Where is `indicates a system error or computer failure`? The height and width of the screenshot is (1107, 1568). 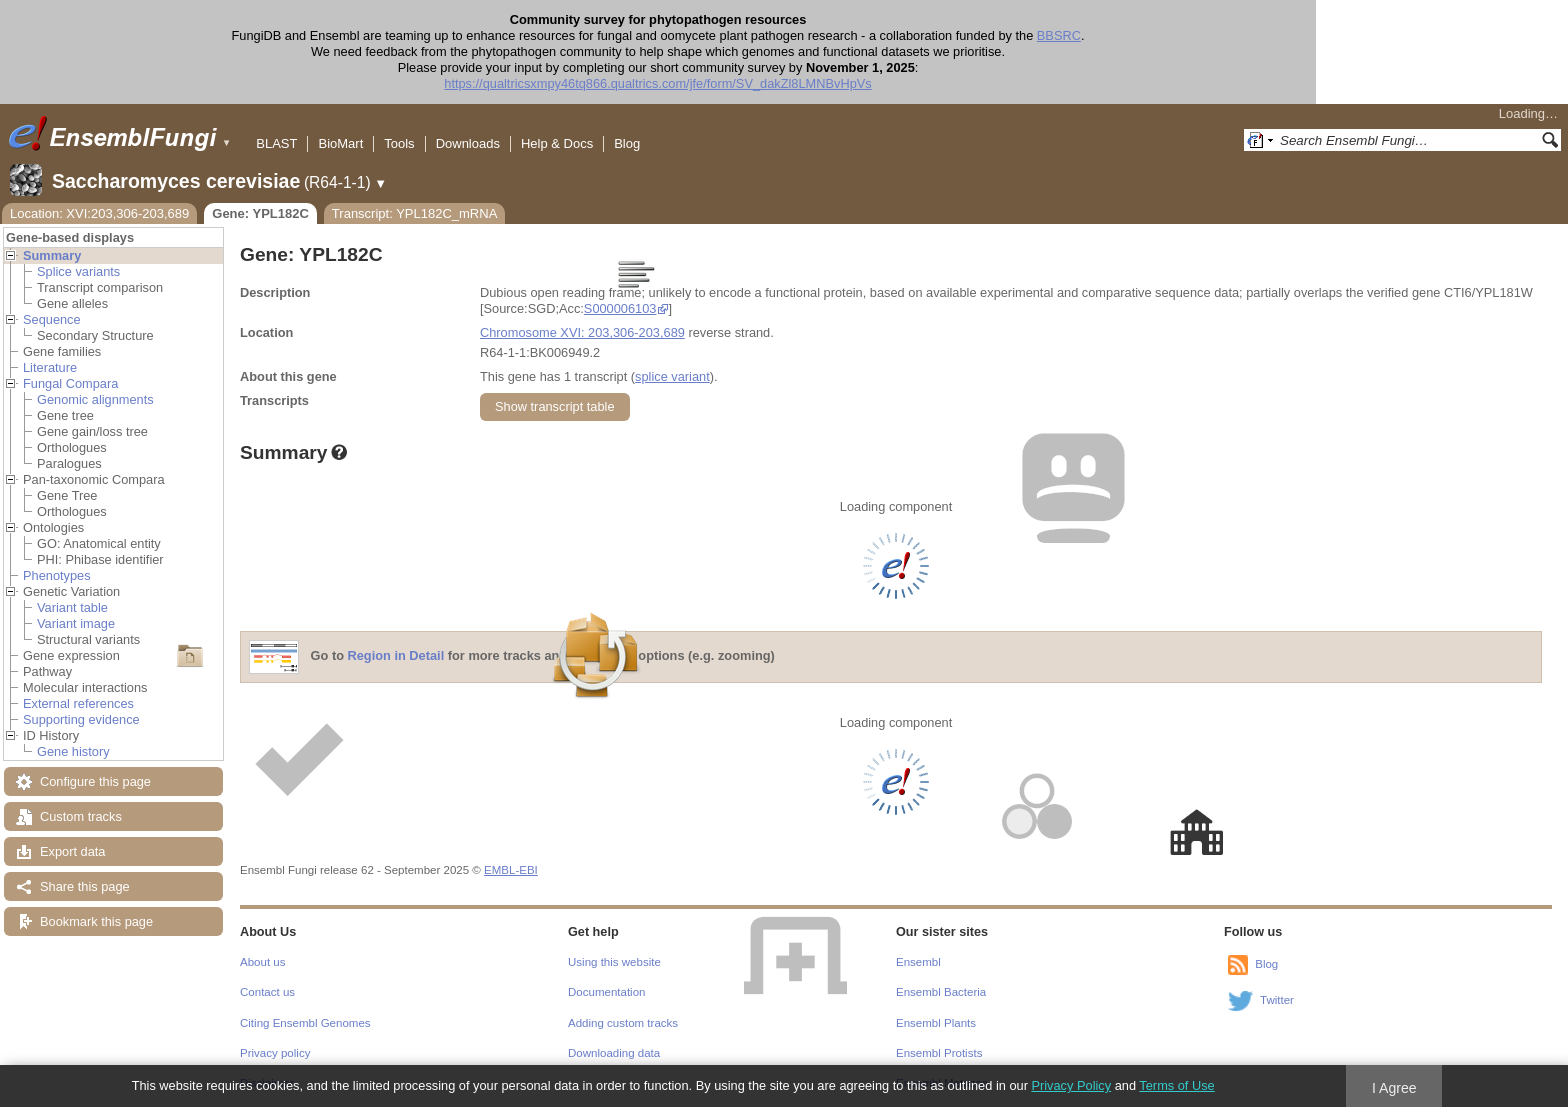 indicates a system error or computer failure is located at coordinates (1073, 484).